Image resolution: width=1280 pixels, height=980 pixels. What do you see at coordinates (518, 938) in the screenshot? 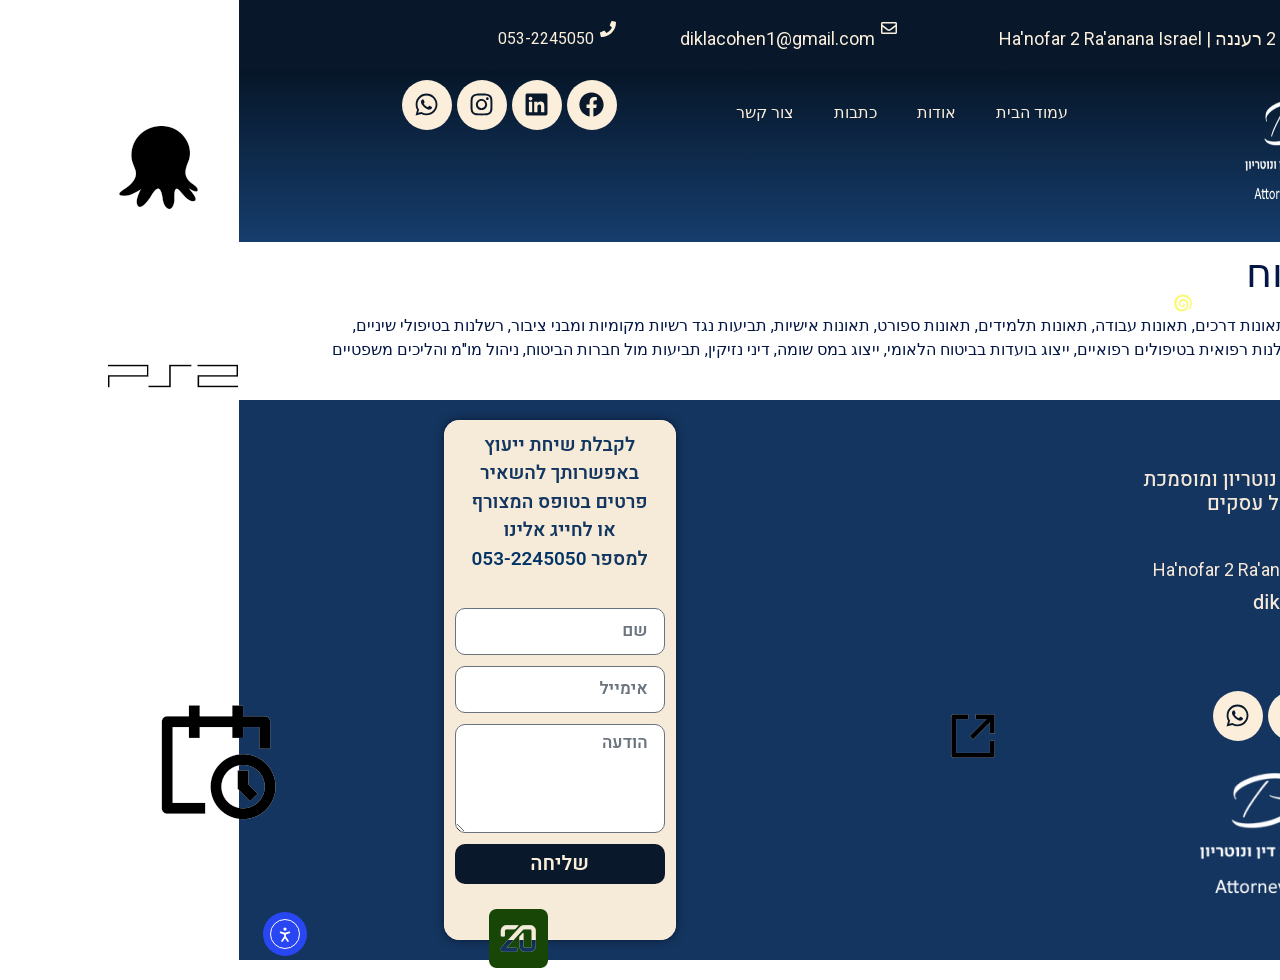
I see `open the Twenty CRM app` at bounding box center [518, 938].